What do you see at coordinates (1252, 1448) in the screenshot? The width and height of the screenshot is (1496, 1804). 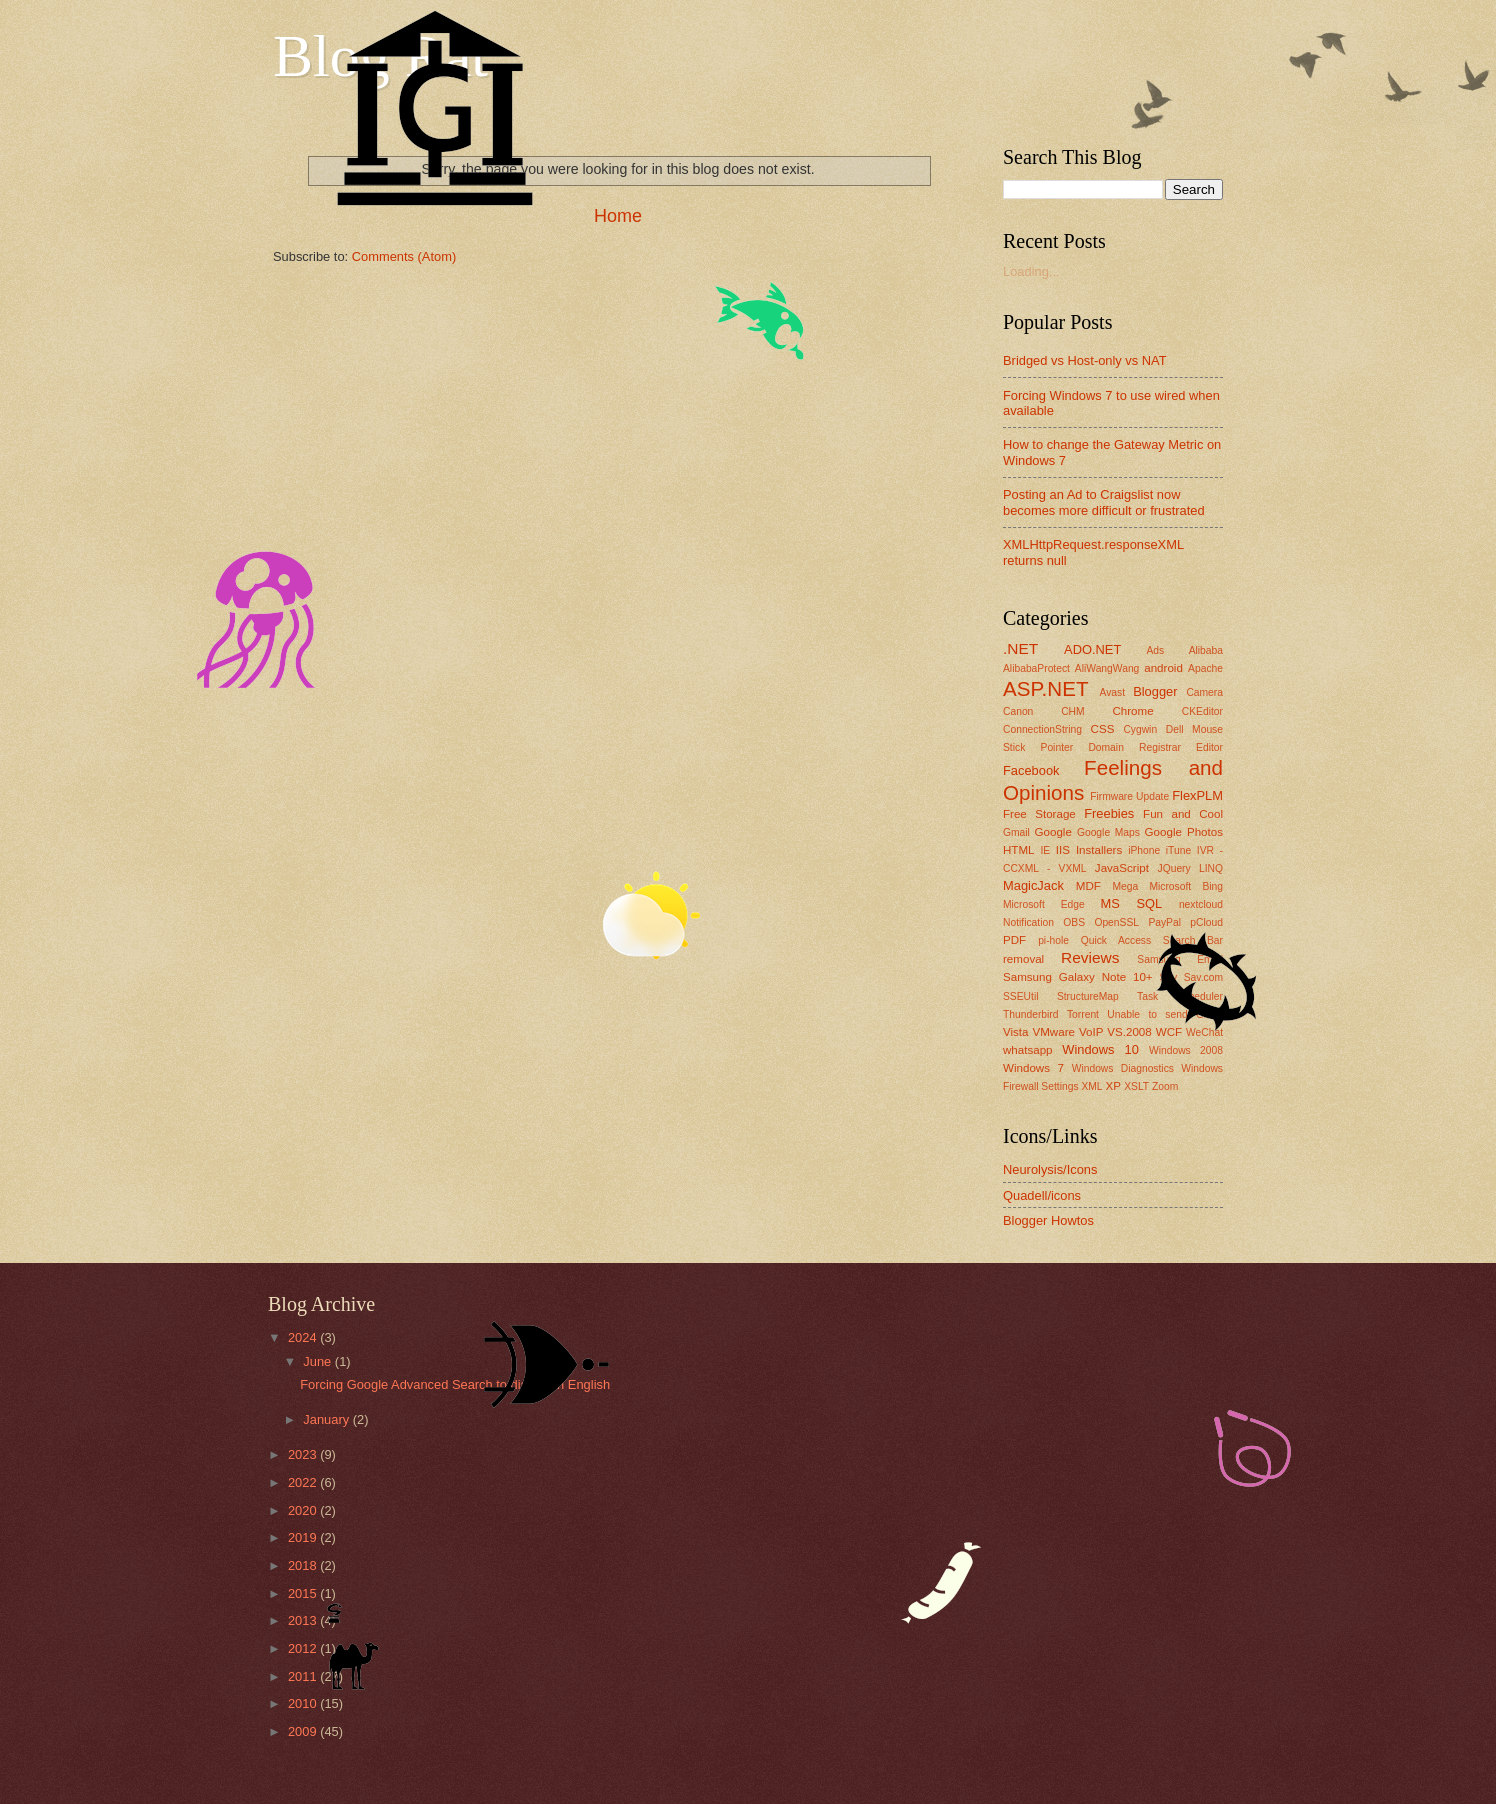 I see `access jump rope or skipping exercises` at bounding box center [1252, 1448].